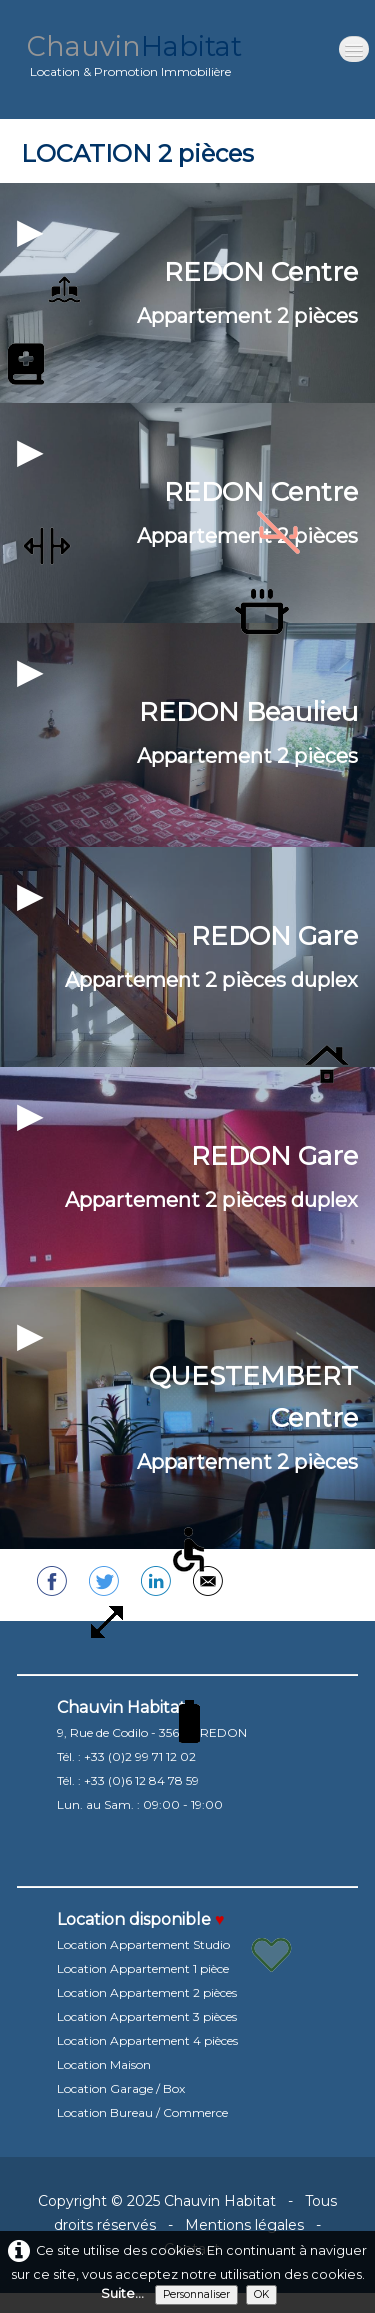  Describe the element at coordinates (262, 615) in the screenshot. I see `access recipes or cooking features` at that location.